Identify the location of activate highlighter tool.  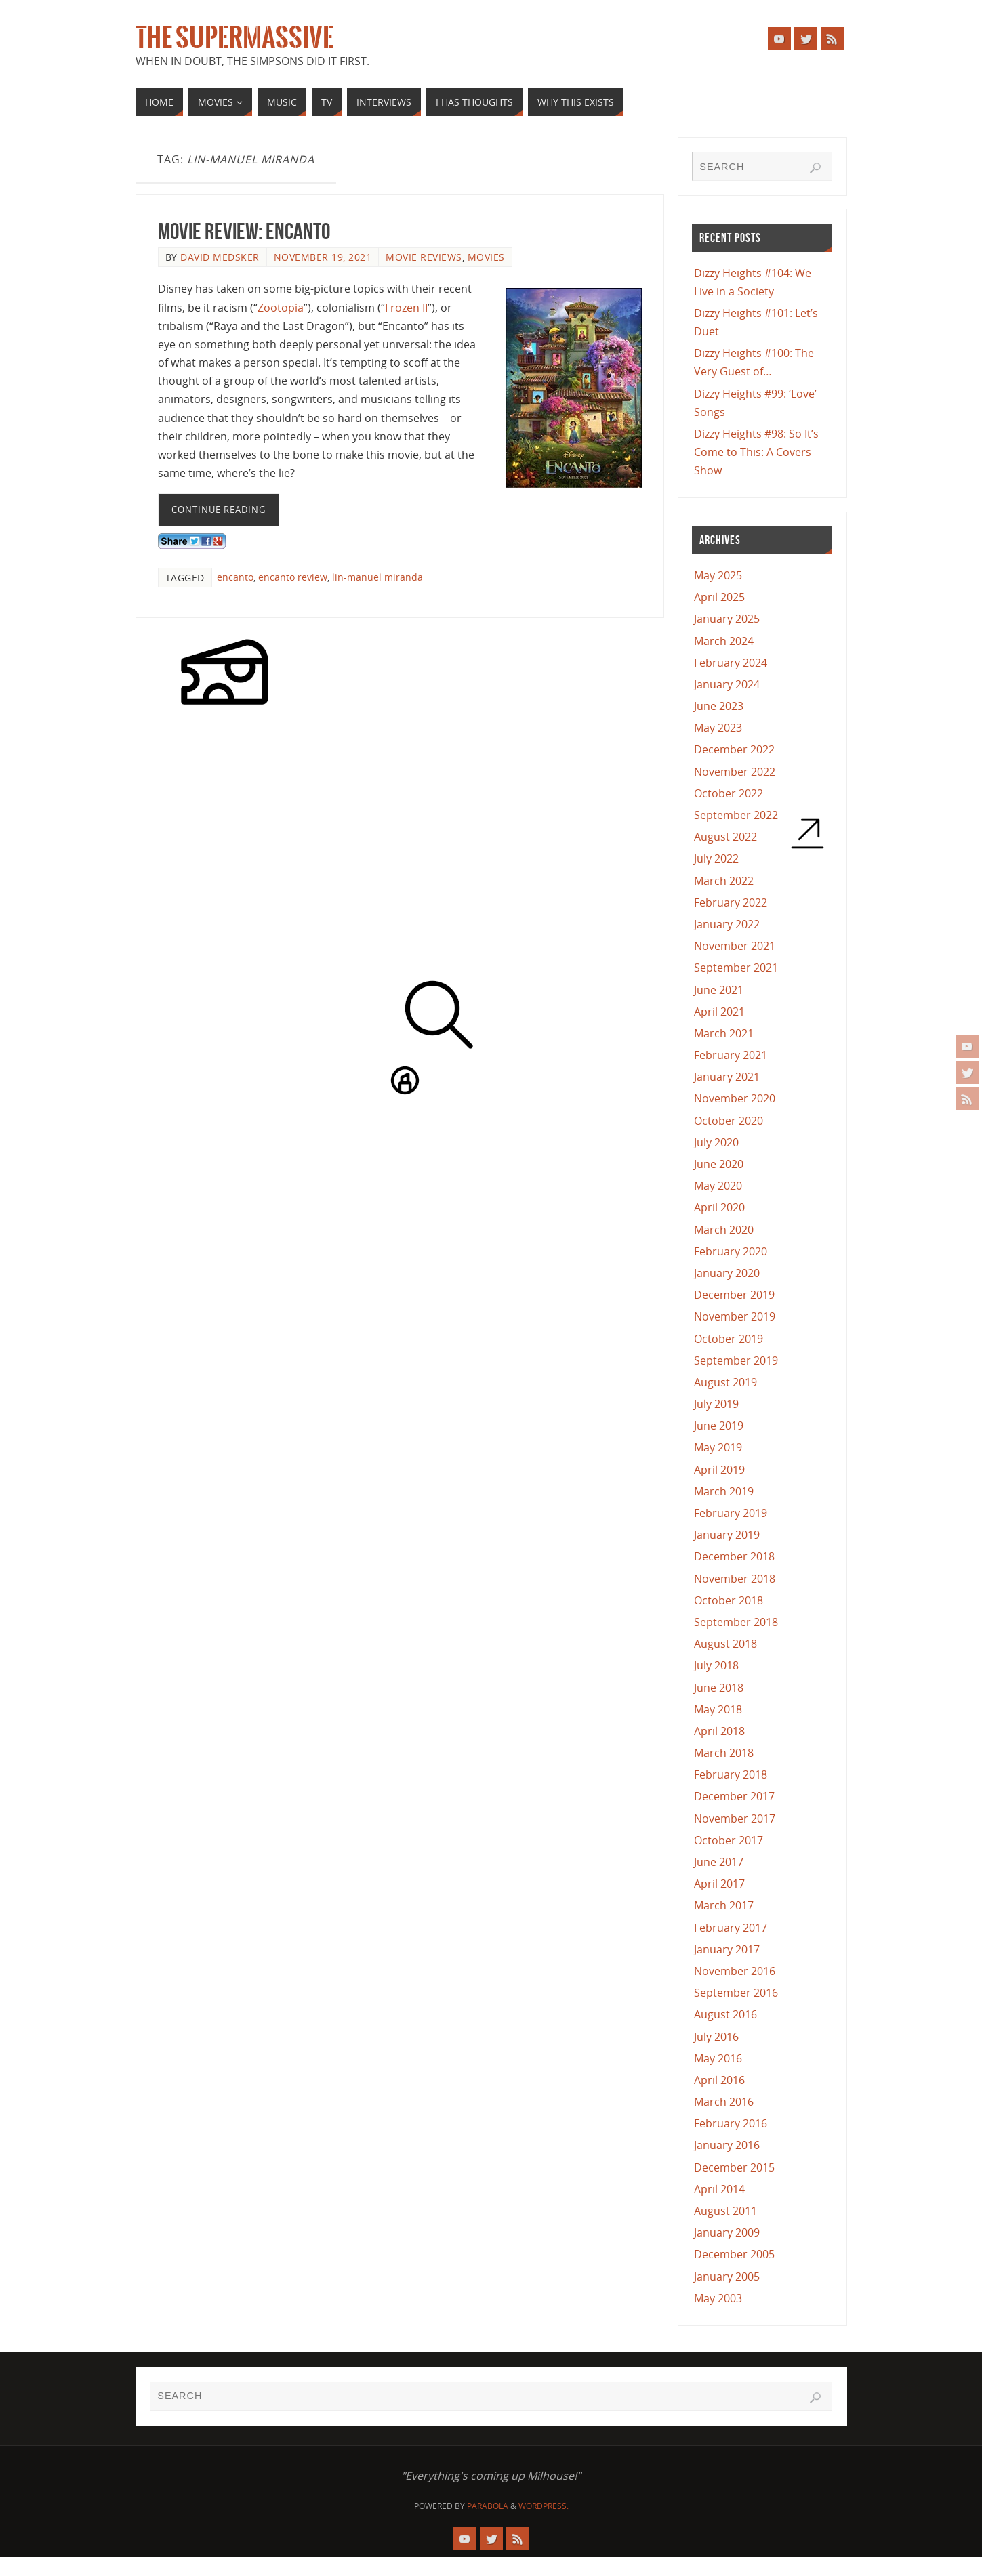
(405, 1080).